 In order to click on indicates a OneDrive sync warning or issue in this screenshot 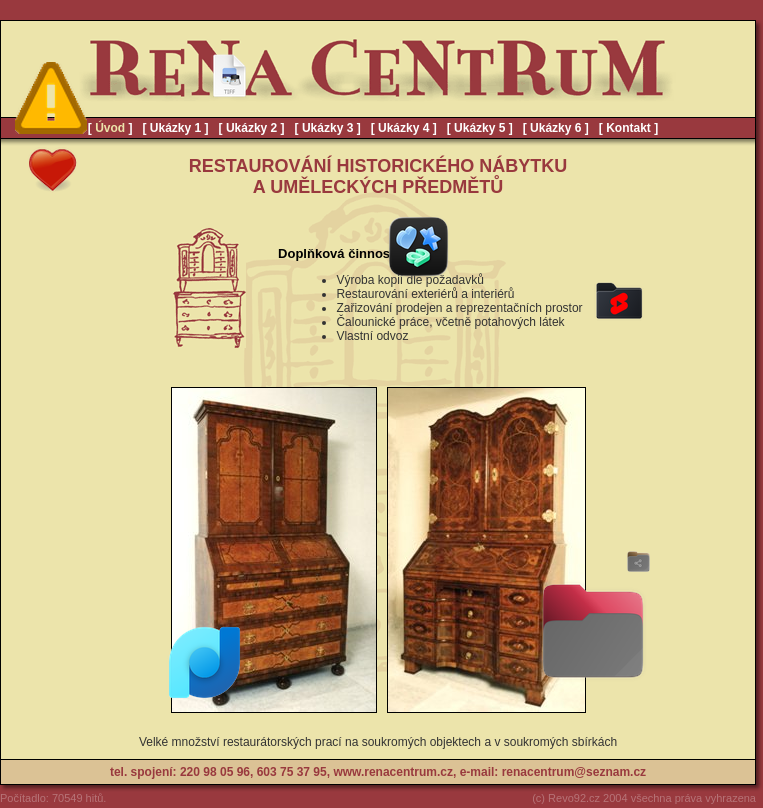, I will do `click(51, 98)`.